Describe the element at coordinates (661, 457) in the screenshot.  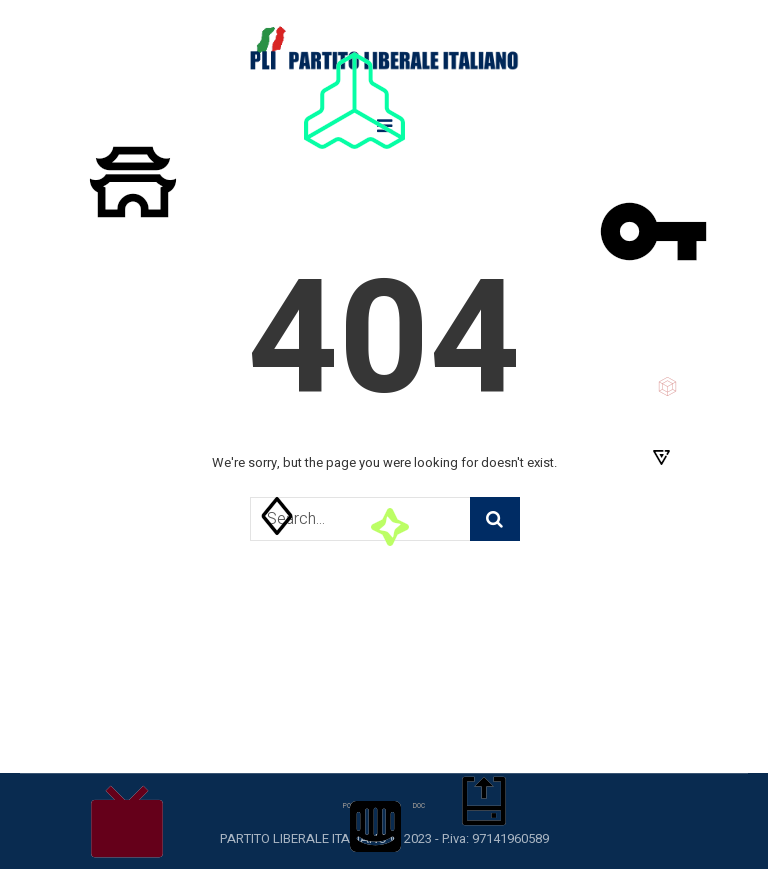
I see `navigate to AntV data visualization library` at that location.